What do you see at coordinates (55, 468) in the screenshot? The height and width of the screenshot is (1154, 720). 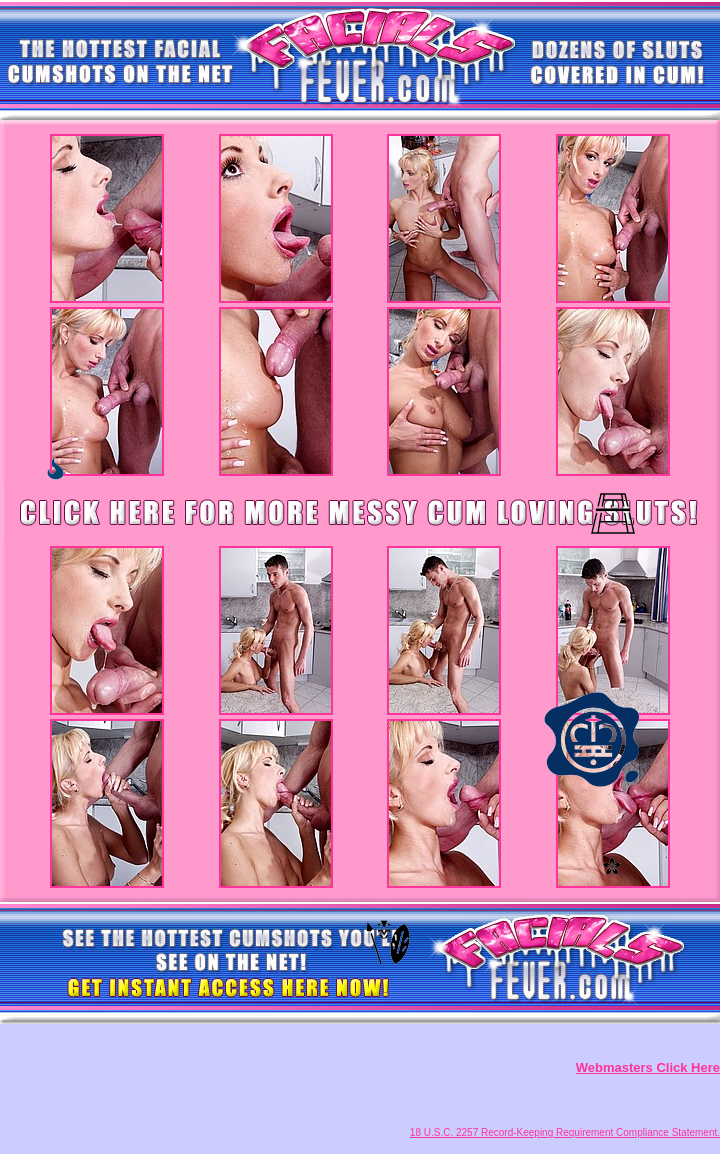 I see `indicates hot or trending content` at bounding box center [55, 468].